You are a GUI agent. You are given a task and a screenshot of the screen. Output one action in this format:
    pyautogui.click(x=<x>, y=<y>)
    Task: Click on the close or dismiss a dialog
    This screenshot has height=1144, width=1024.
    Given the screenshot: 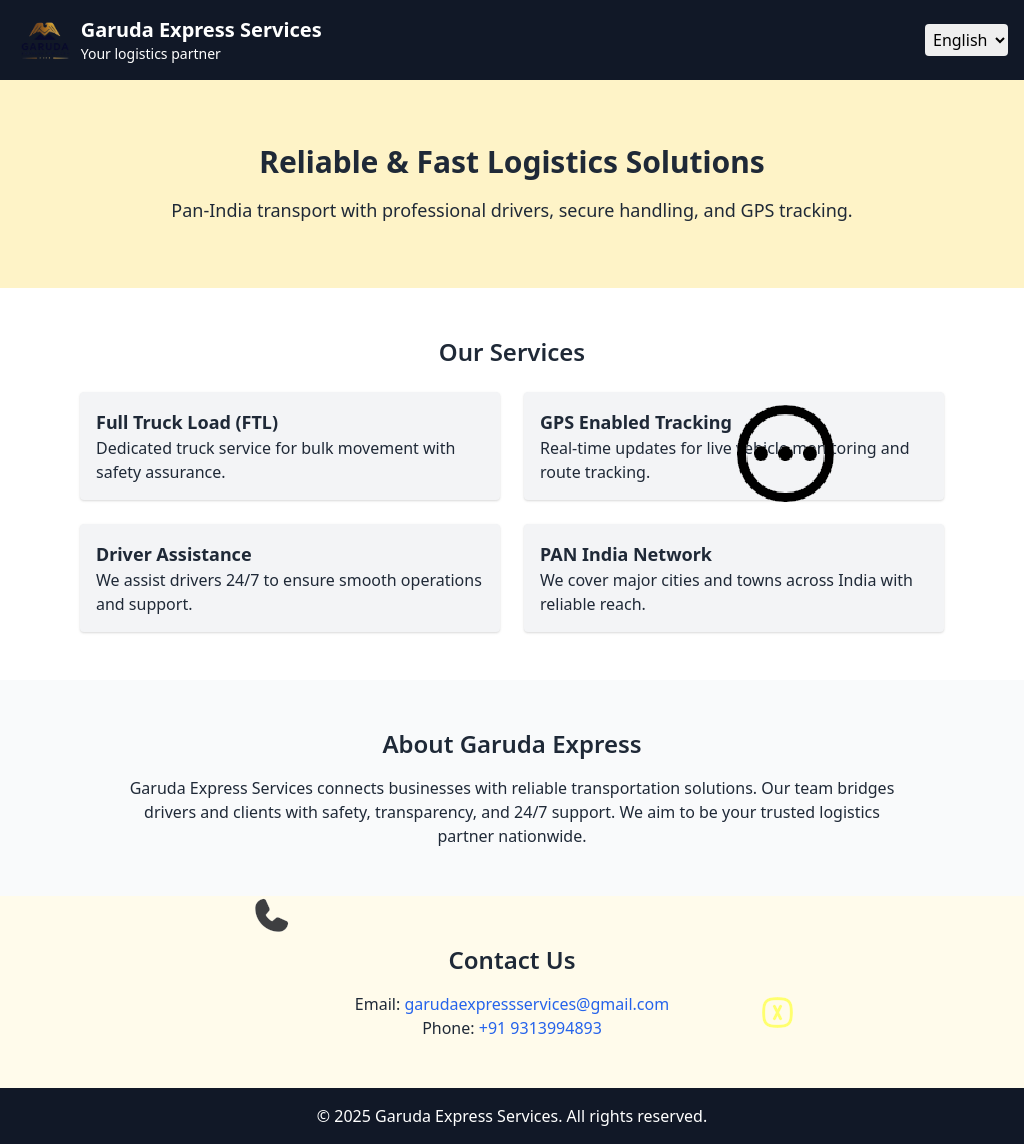 What is the action you would take?
    pyautogui.click(x=777, y=1012)
    